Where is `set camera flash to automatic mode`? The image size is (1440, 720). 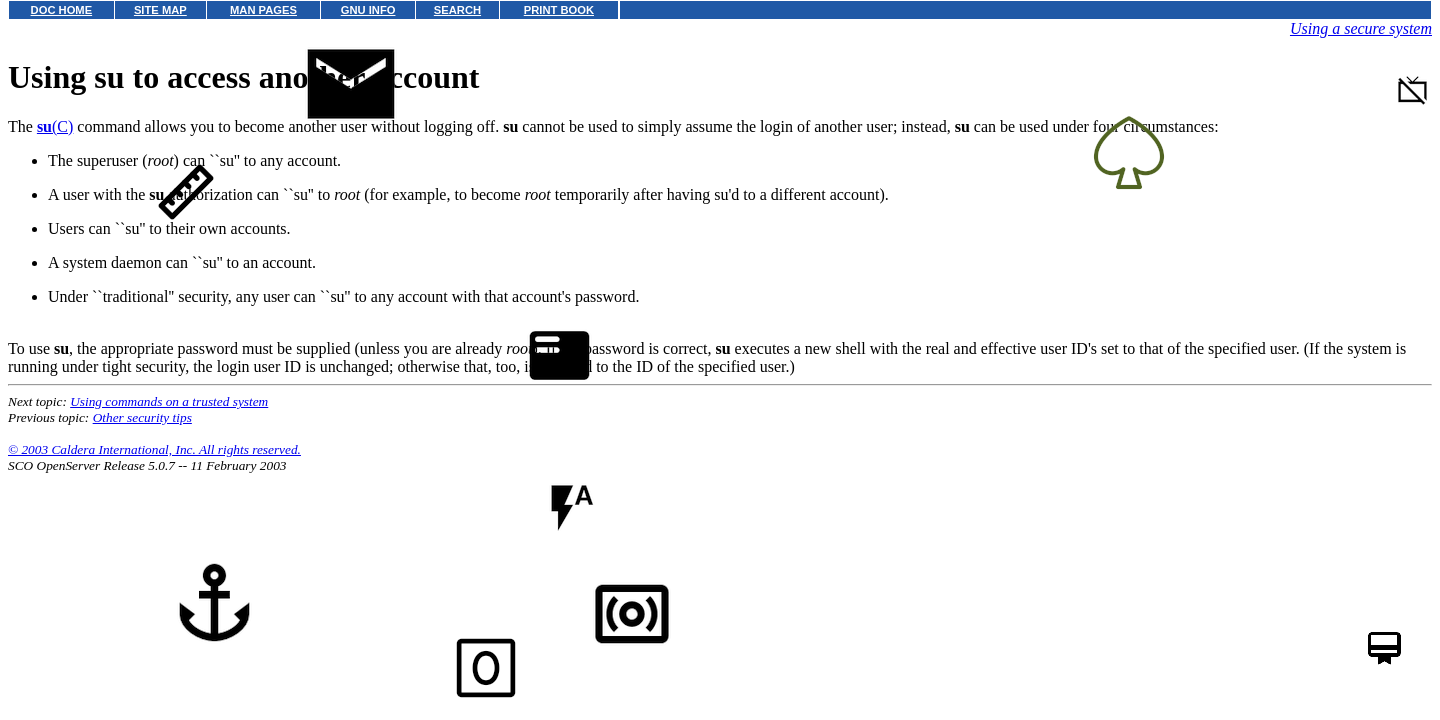
set camera flash to automatic mode is located at coordinates (571, 507).